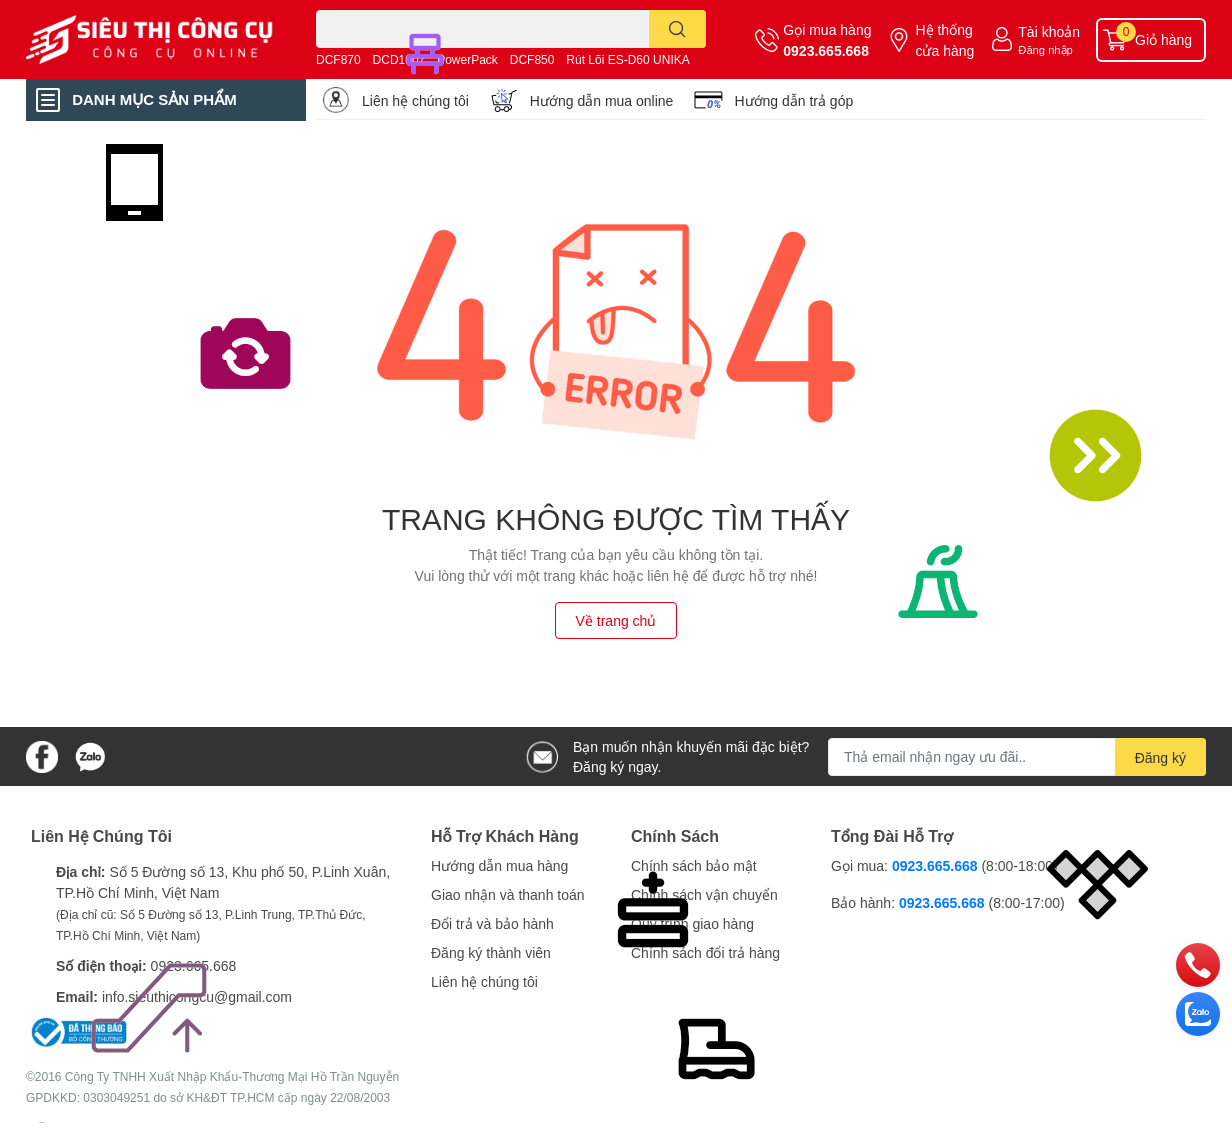 This screenshot has height=1136, width=1232. What do you see at coordinates (134, 182) in the screenshot?
I see `switch to tablet view or layout` at bounding box center [134, 182].